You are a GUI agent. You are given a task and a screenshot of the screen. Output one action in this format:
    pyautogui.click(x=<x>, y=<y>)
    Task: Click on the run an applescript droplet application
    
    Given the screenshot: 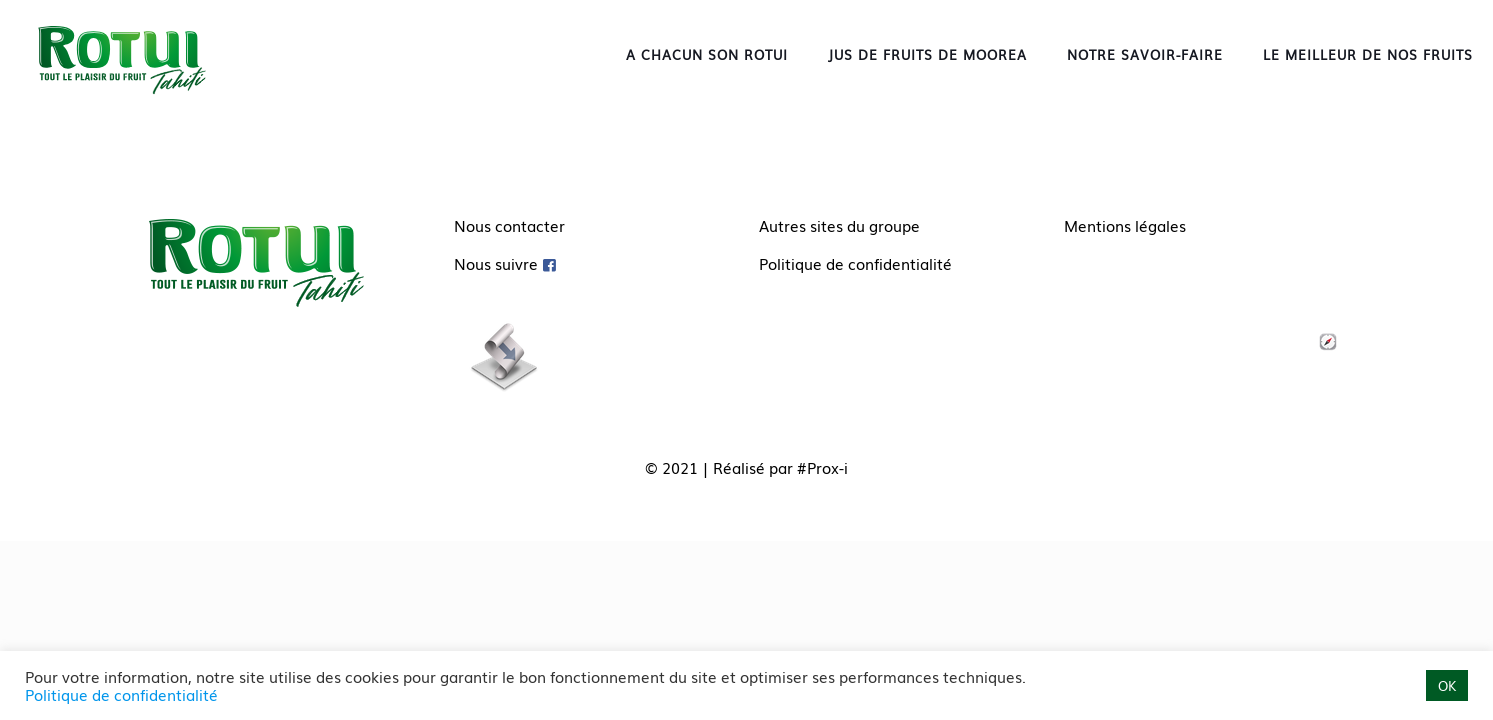 What is the action you would take?
    pyautogui.click(x=504, y=356)
    